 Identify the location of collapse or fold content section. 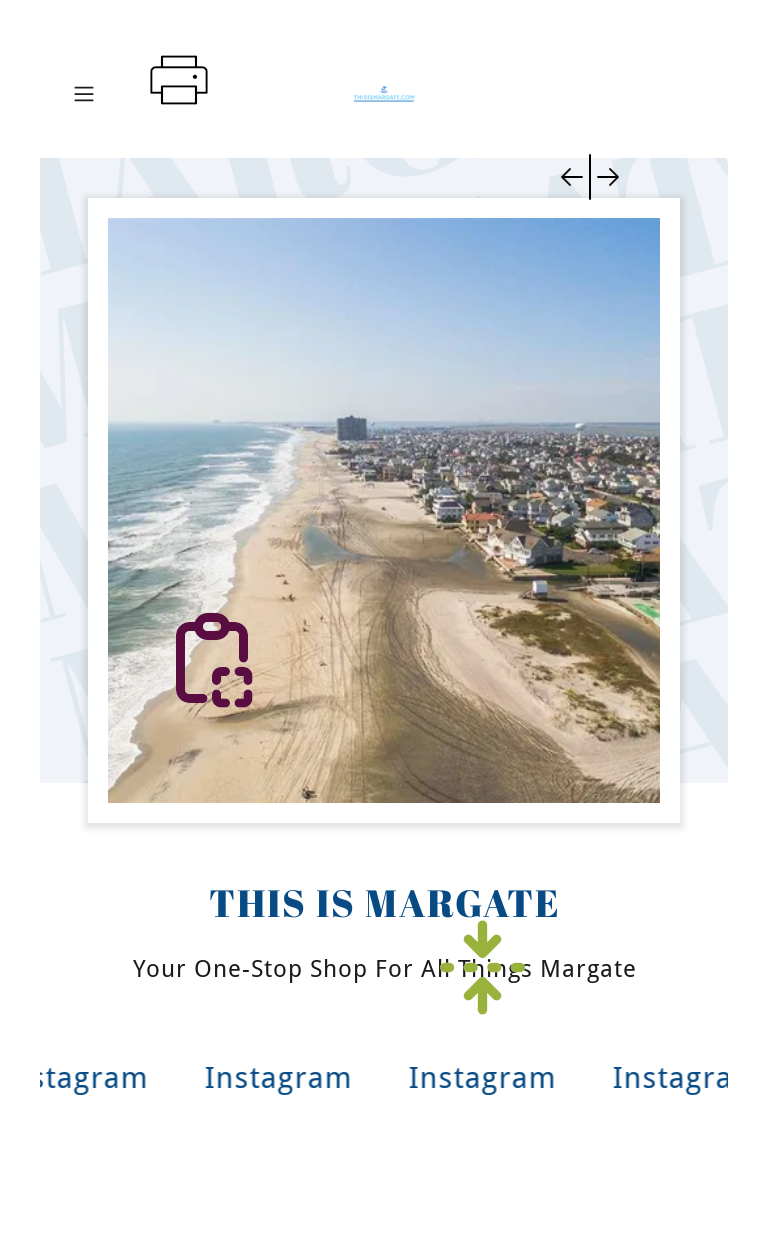
(482, 967).